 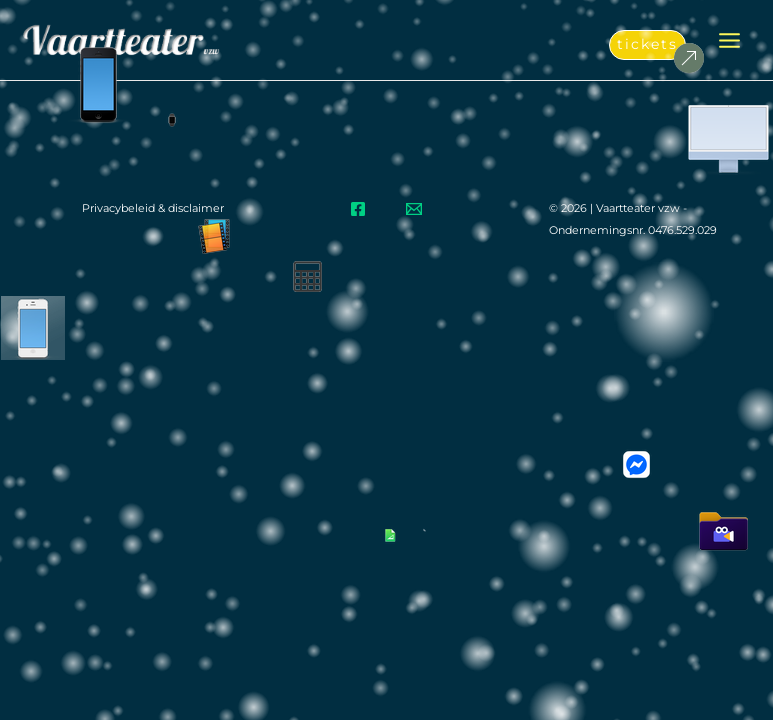 What do you see at coordinates (723, 532) in the screenshot?
I see `open wondershare anireel project folder` at bounding box center [723, 532].